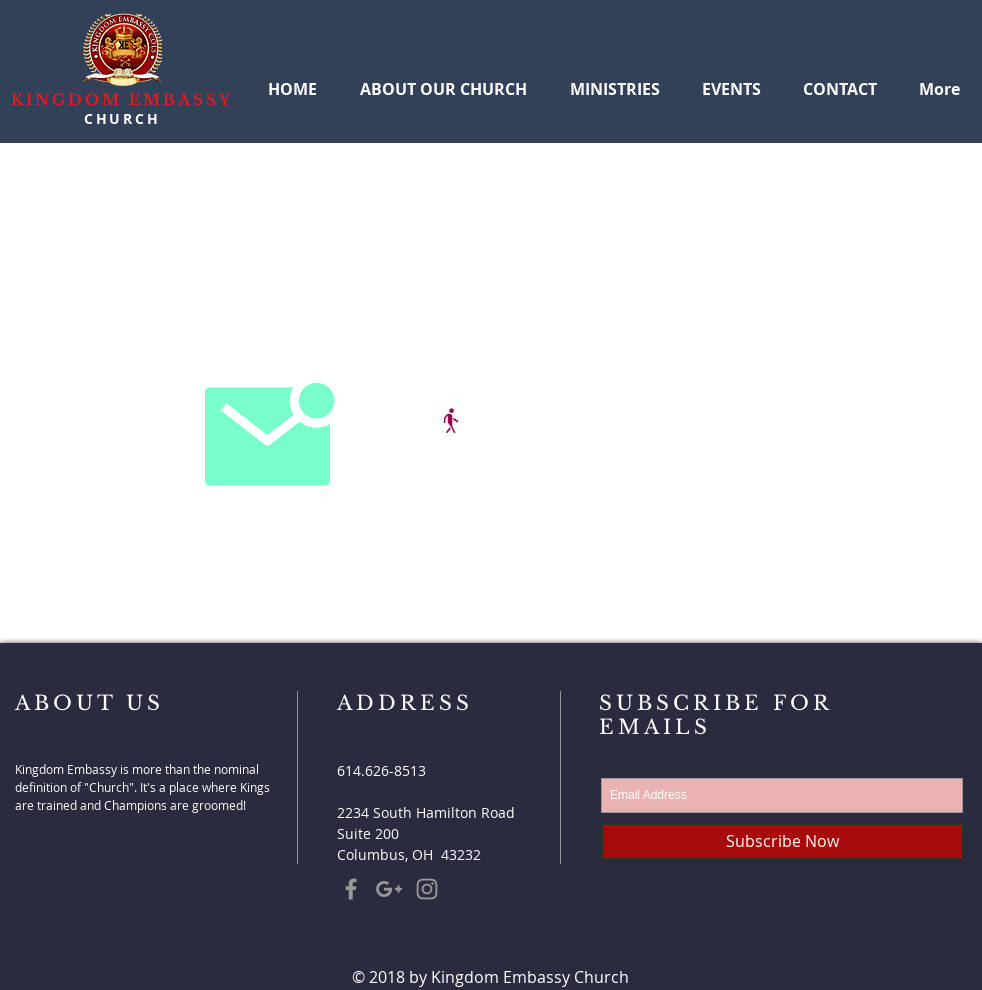 The image size is (982, 990). I want to click on indicates unread email in inbox, so click(267, 436).